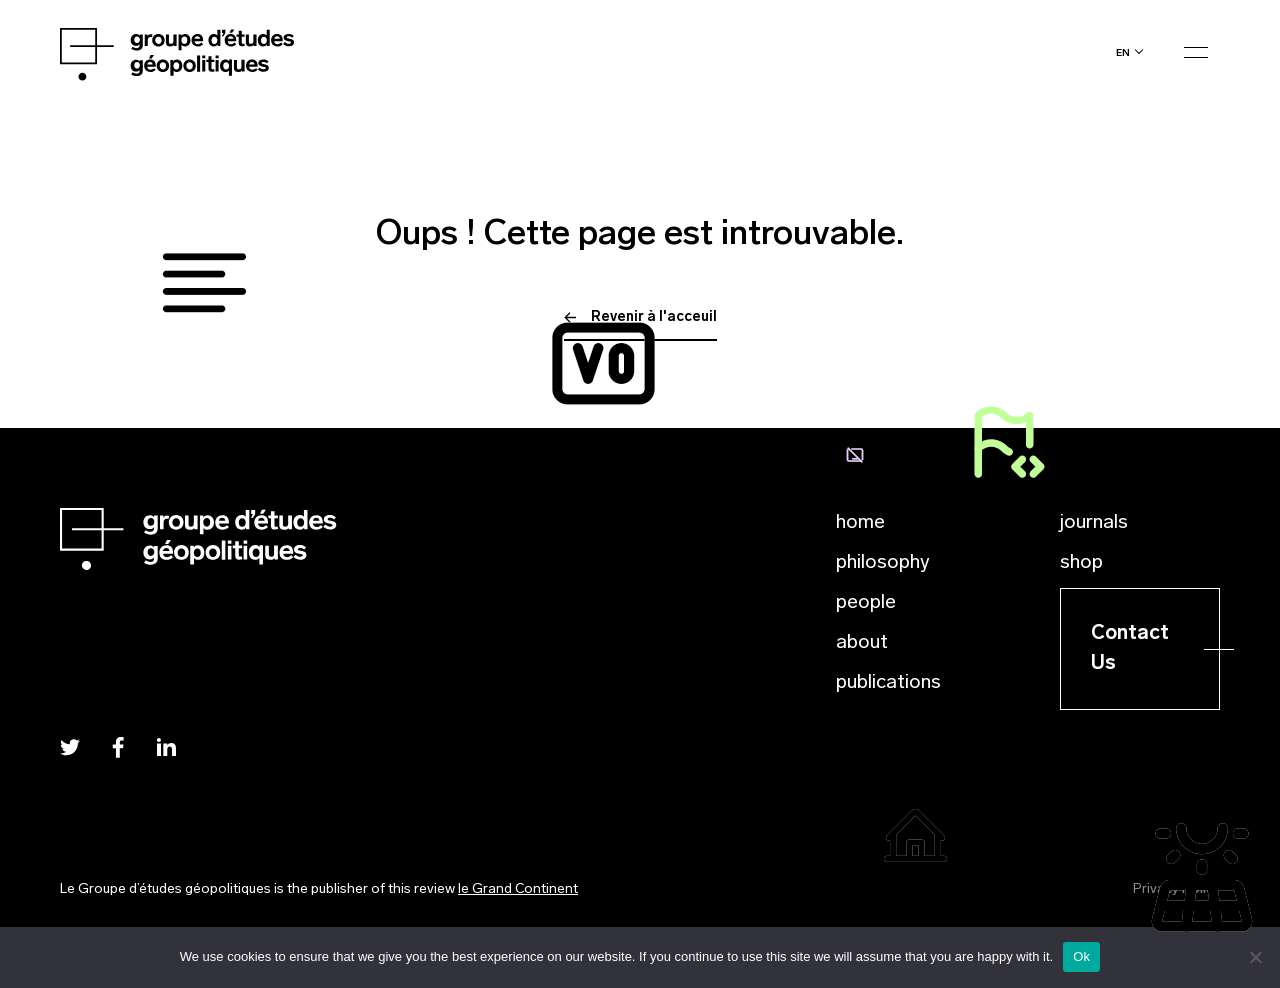 Image resolution: width=1280 pixels, height=988 pixels. What do you see at coordinates (915, 836) in the screenshot?
I see `navigate to home screen` at bounding box center [915, 836].